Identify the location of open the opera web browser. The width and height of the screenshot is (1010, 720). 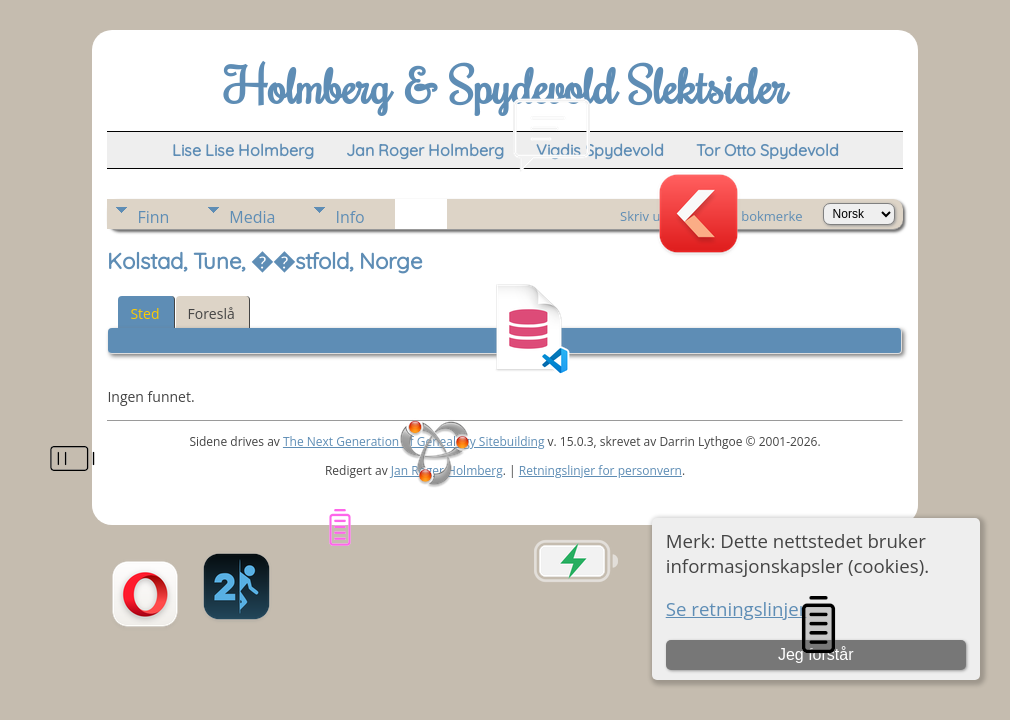
(145, 594).